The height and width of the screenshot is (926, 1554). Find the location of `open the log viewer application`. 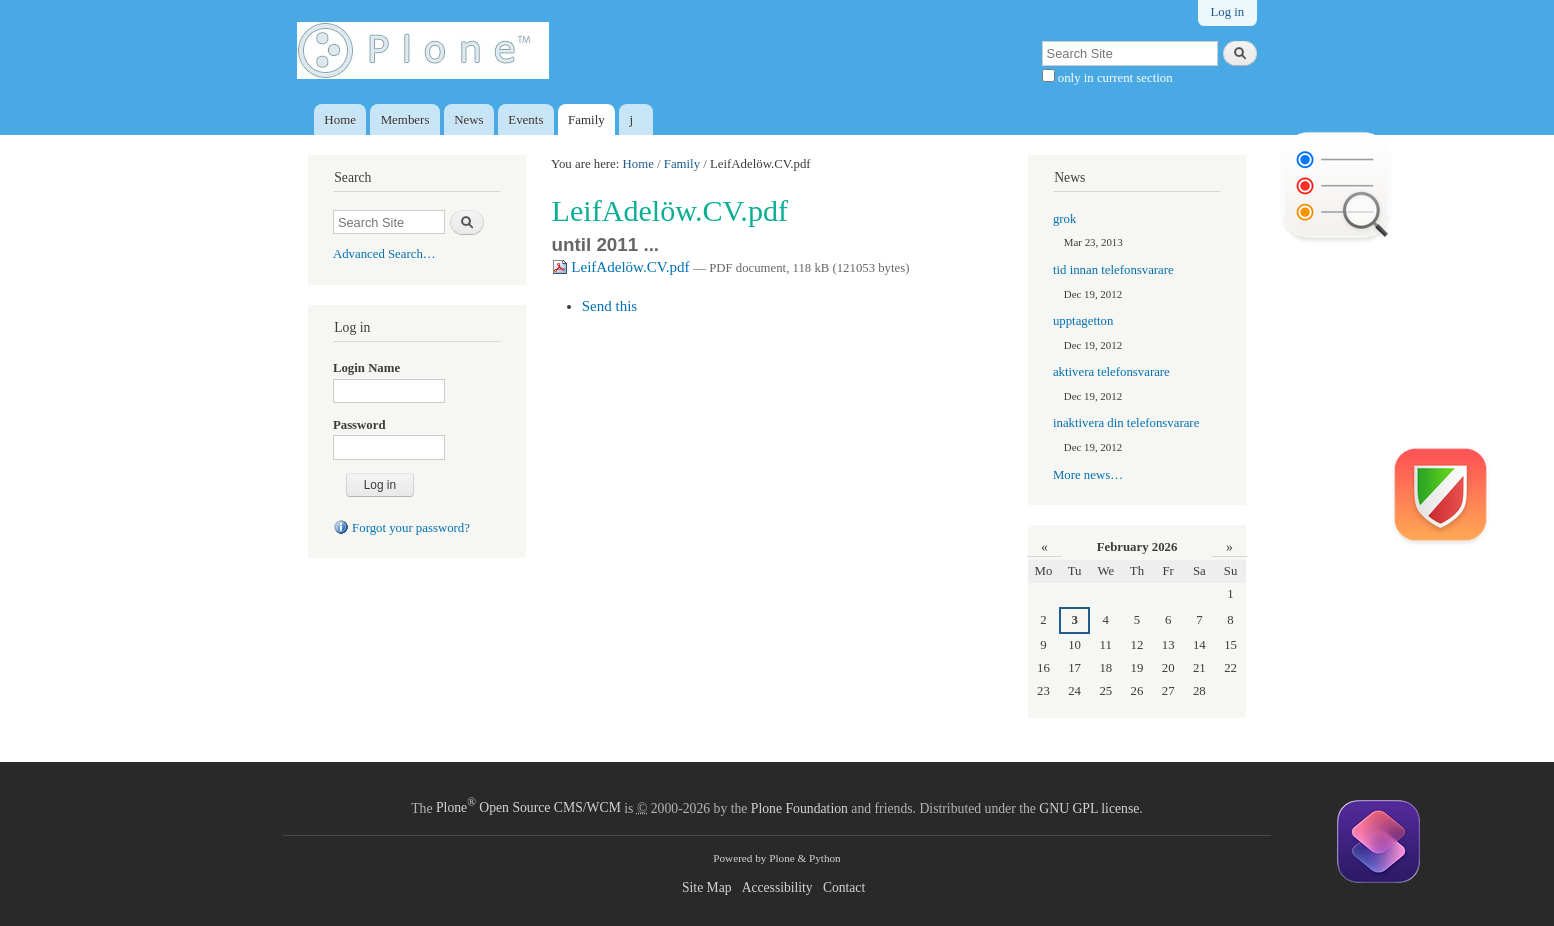

open the log viewer application is located at coordinates (1336, 185).